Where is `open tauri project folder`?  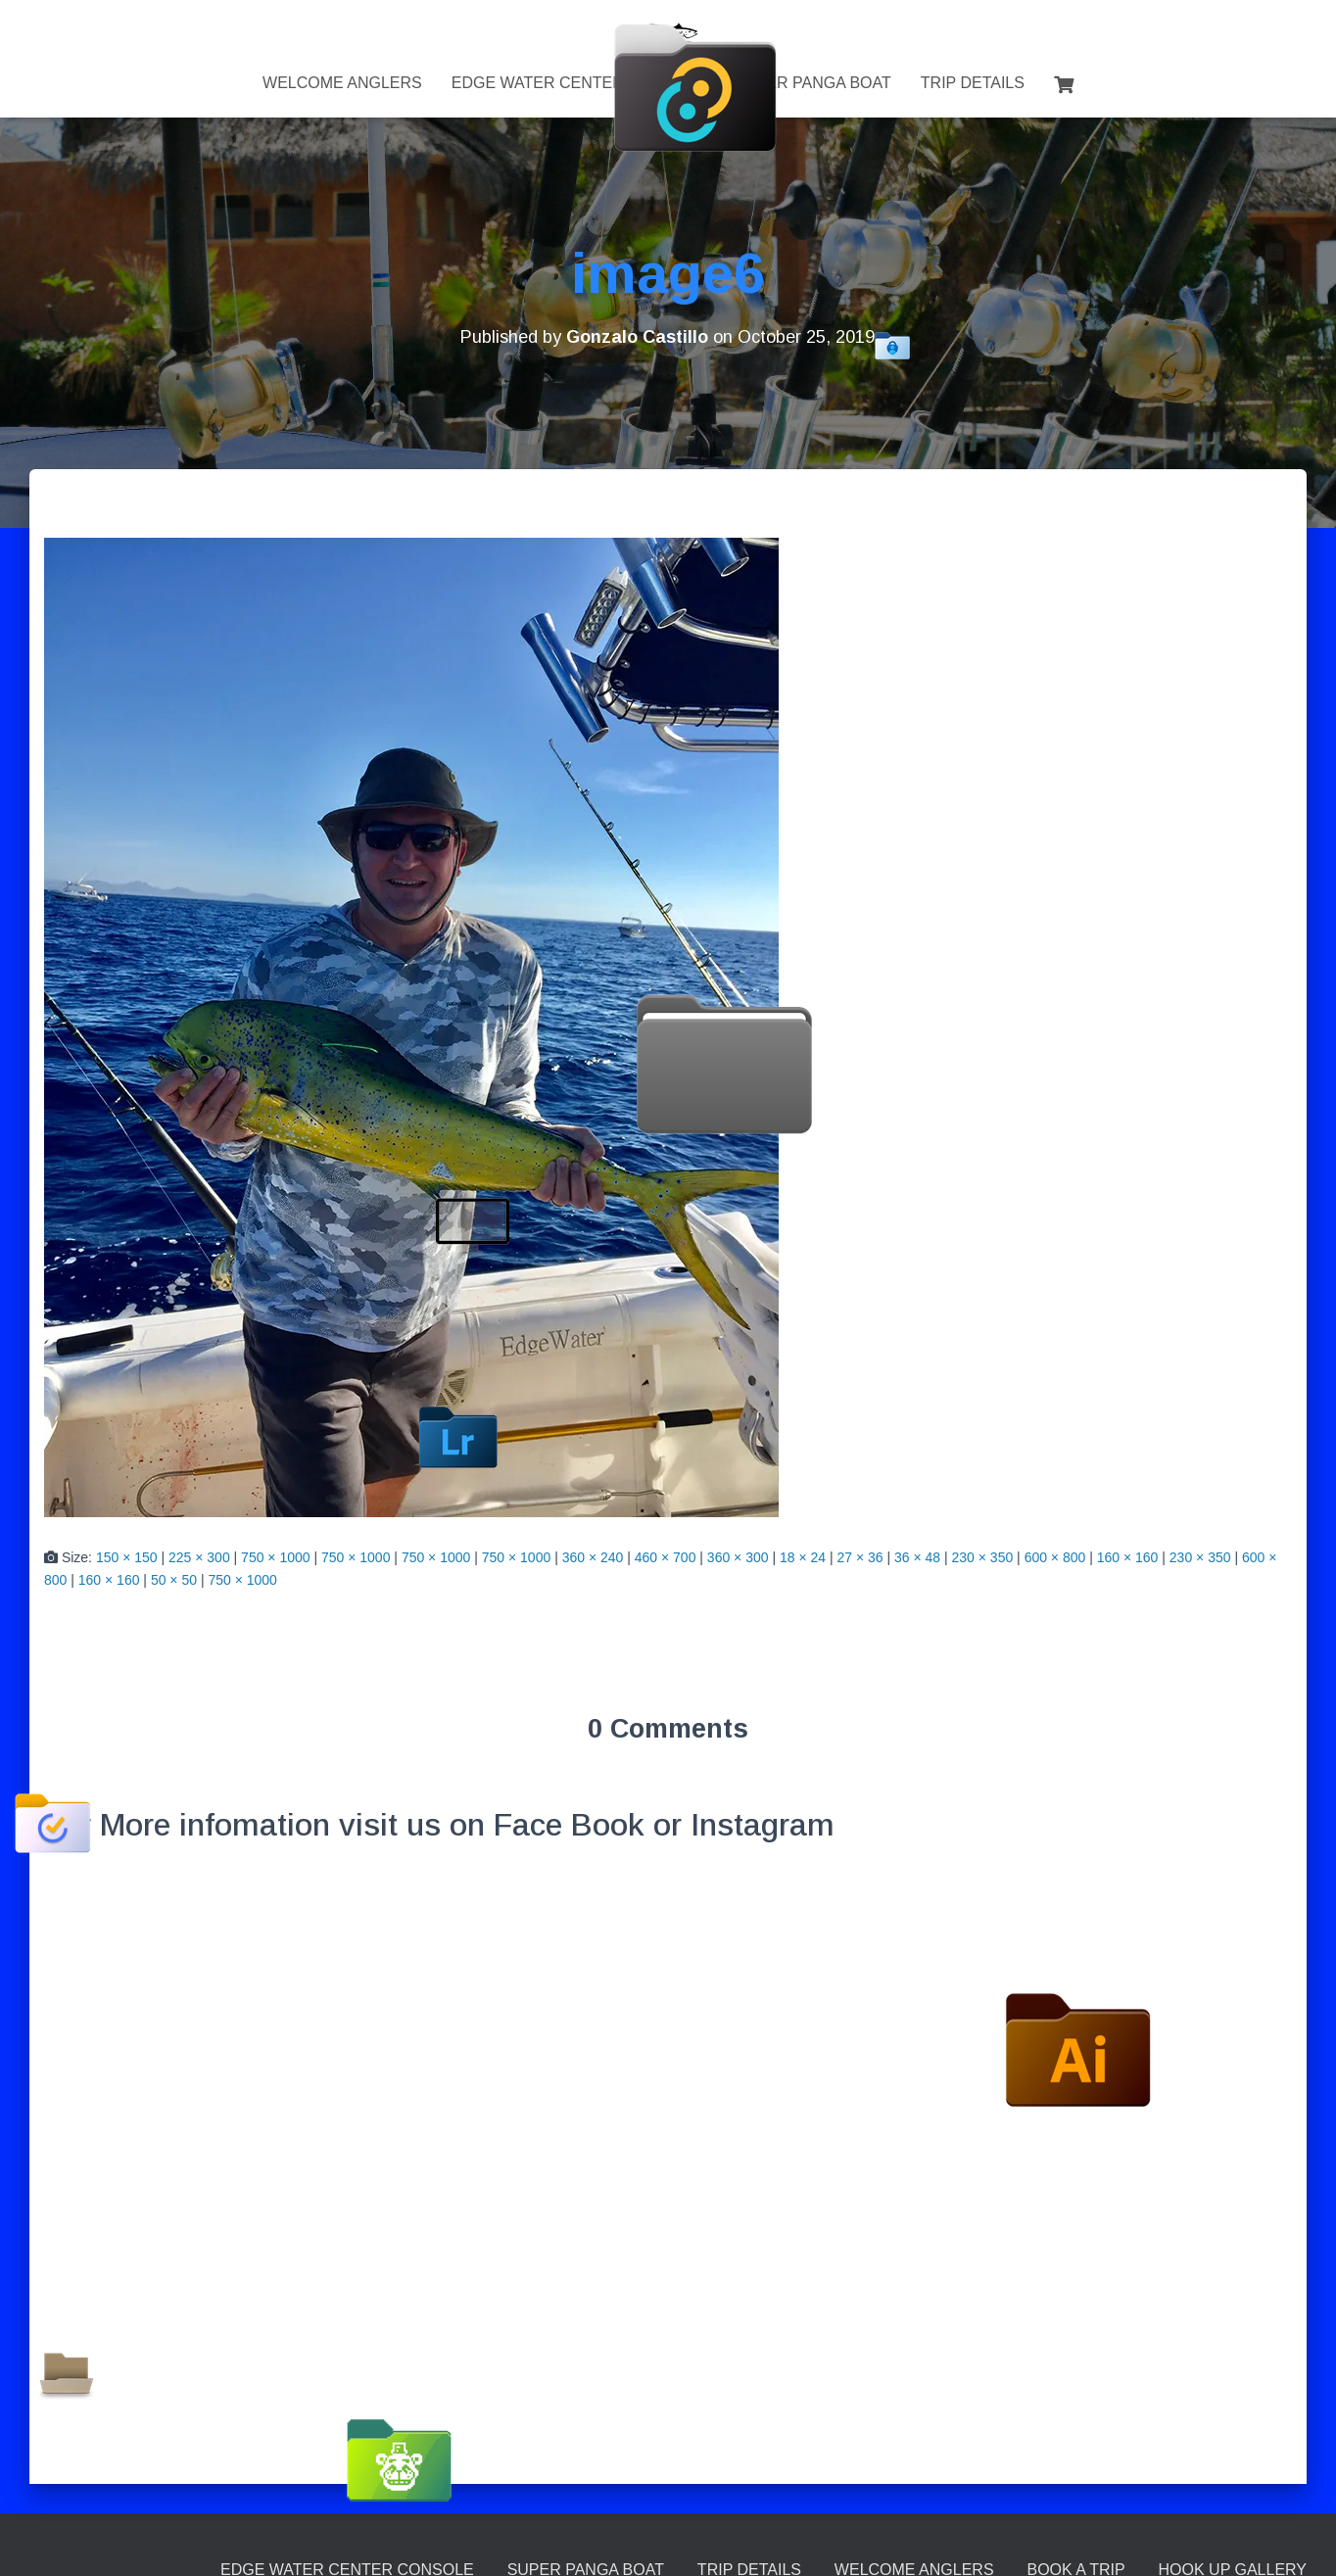 open tauri project folder is located at coordinates (694, 92).